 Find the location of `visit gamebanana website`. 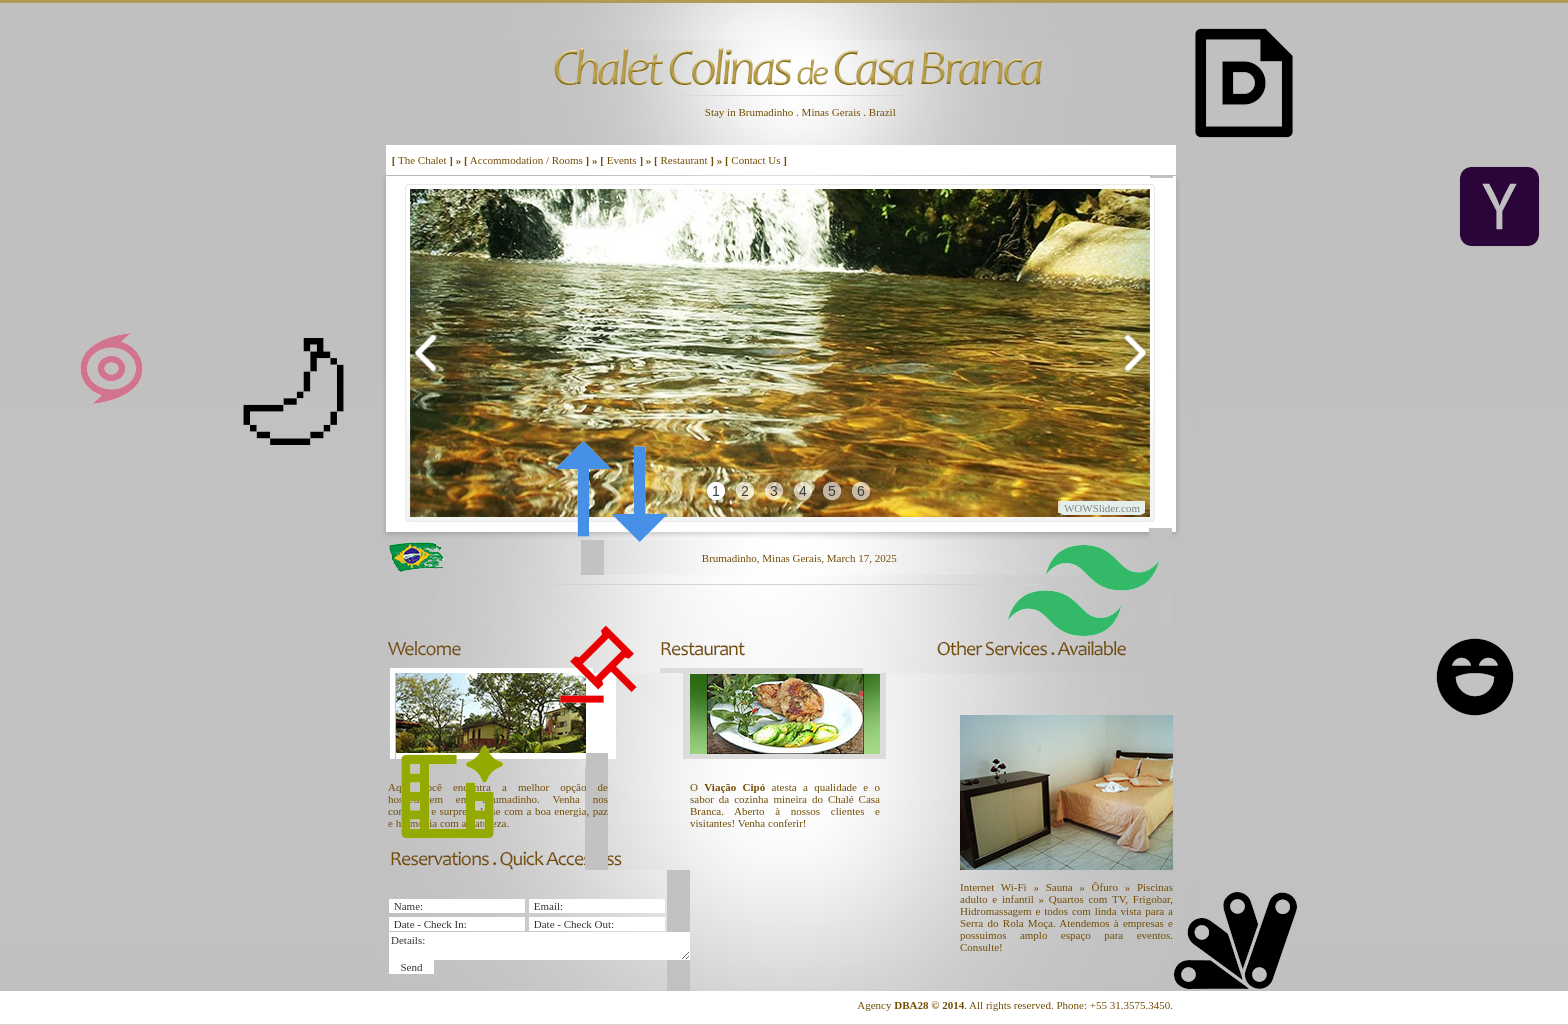

visit gamebanana website is located at coordinates (293, 391).